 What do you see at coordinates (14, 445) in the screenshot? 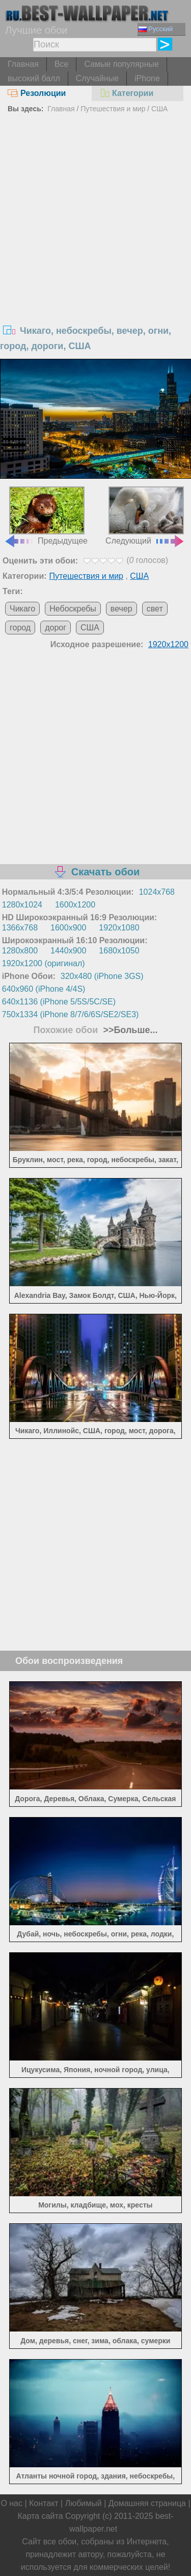
I see `open navigation menu` at bounding box center [14, 445].